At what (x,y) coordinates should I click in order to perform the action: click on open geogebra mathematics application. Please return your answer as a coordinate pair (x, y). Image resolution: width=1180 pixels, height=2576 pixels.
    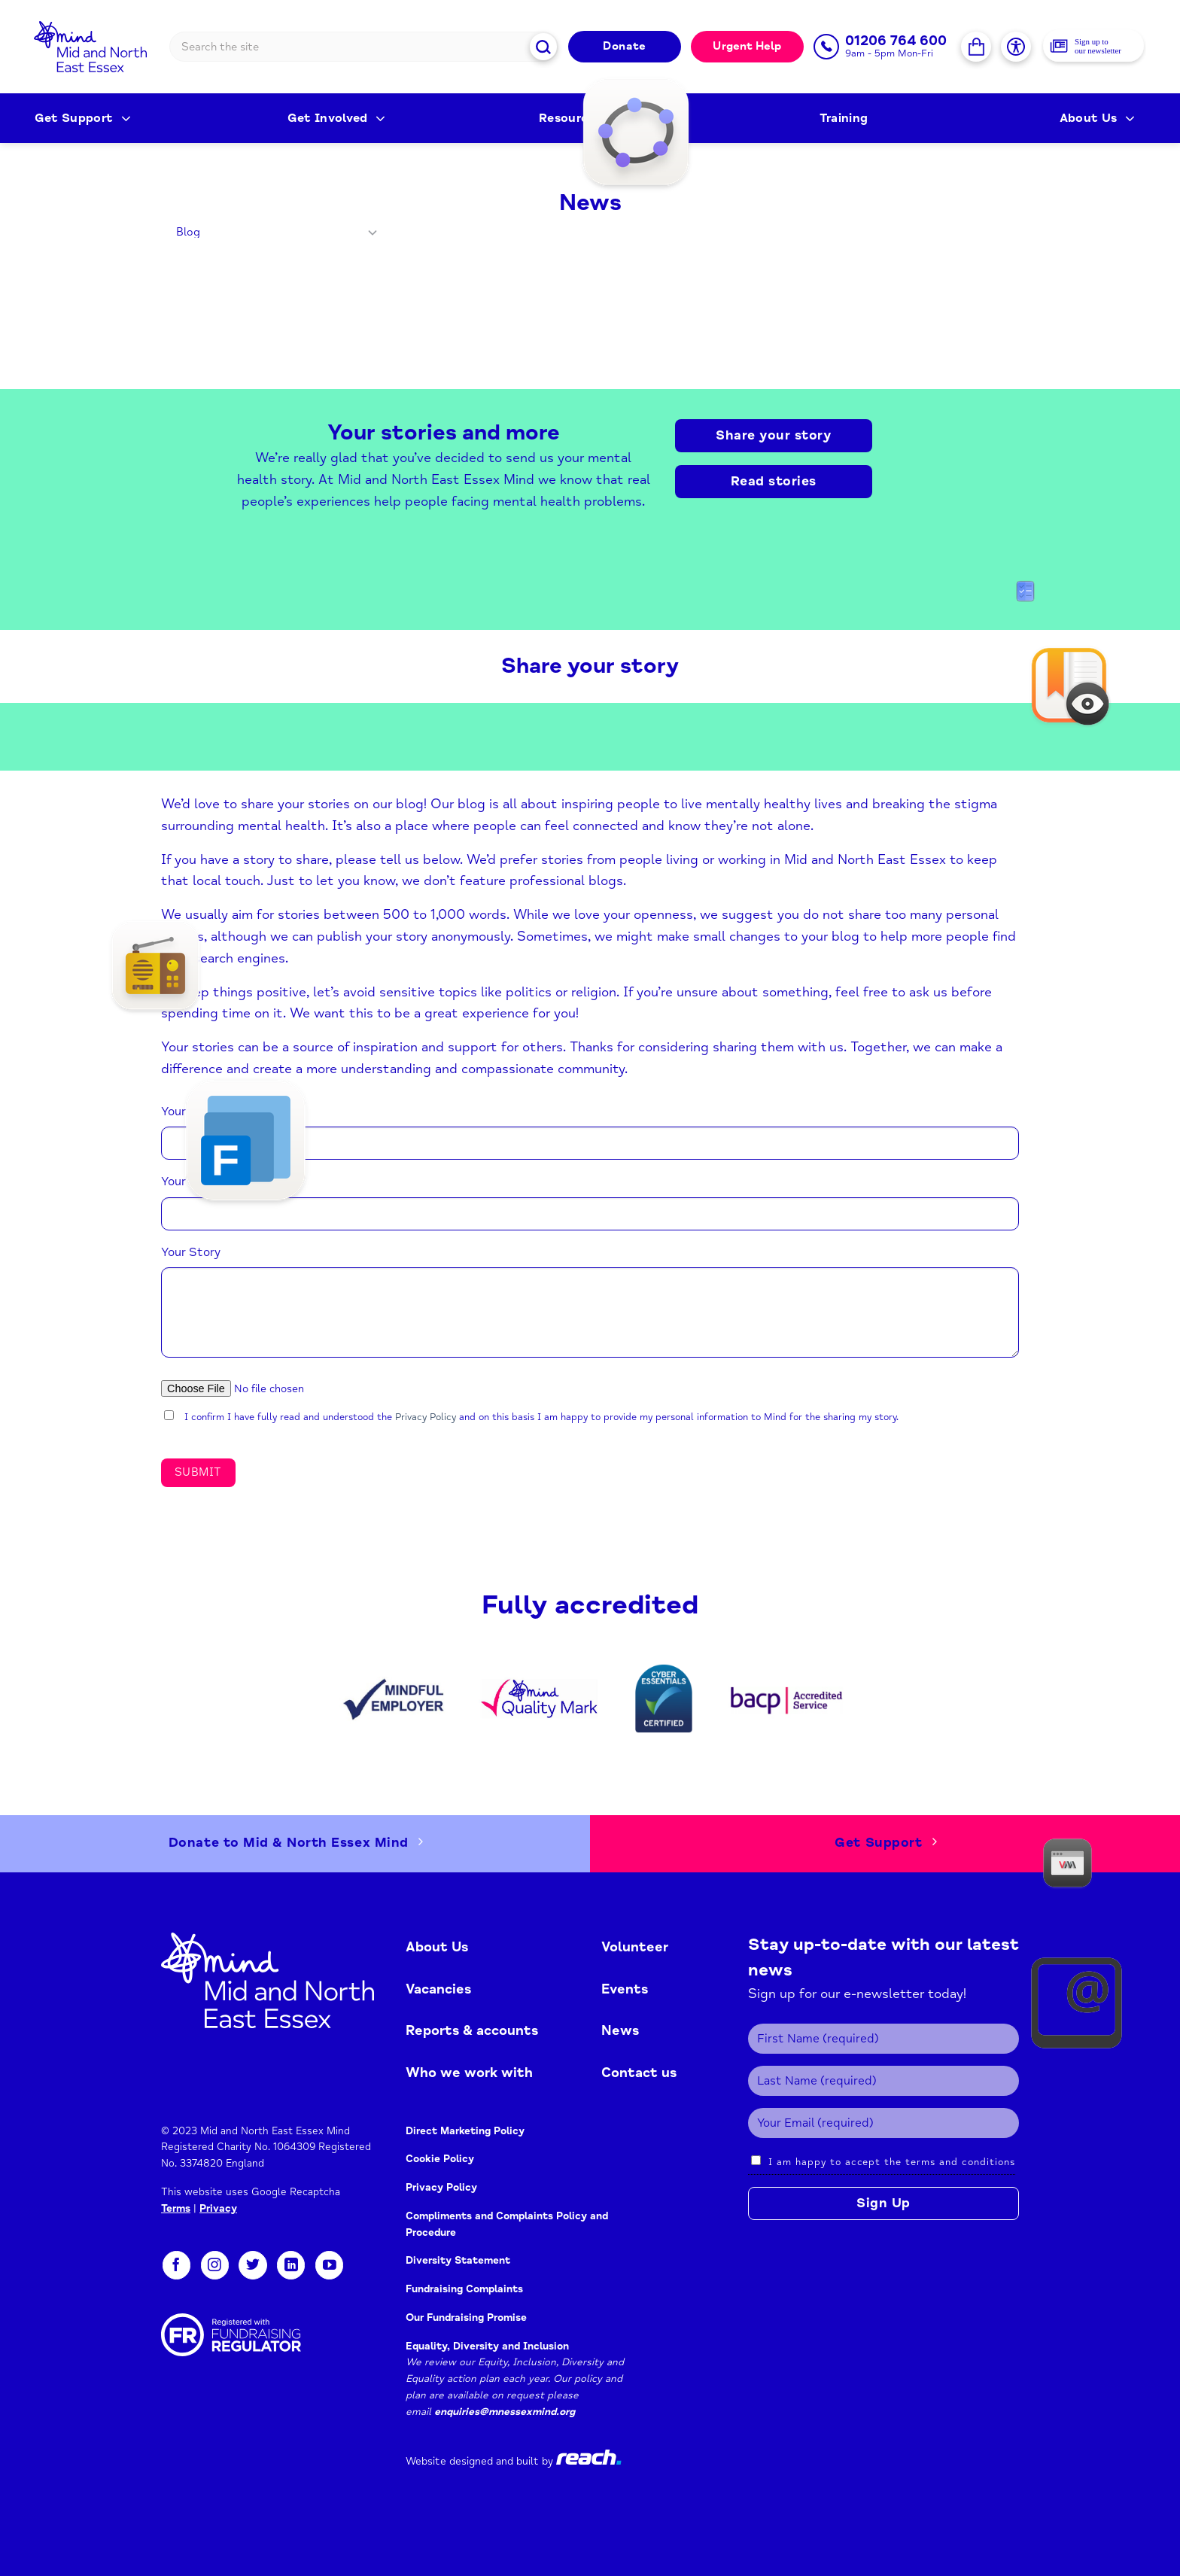
    Looking at the image, I should click on (636, 132).